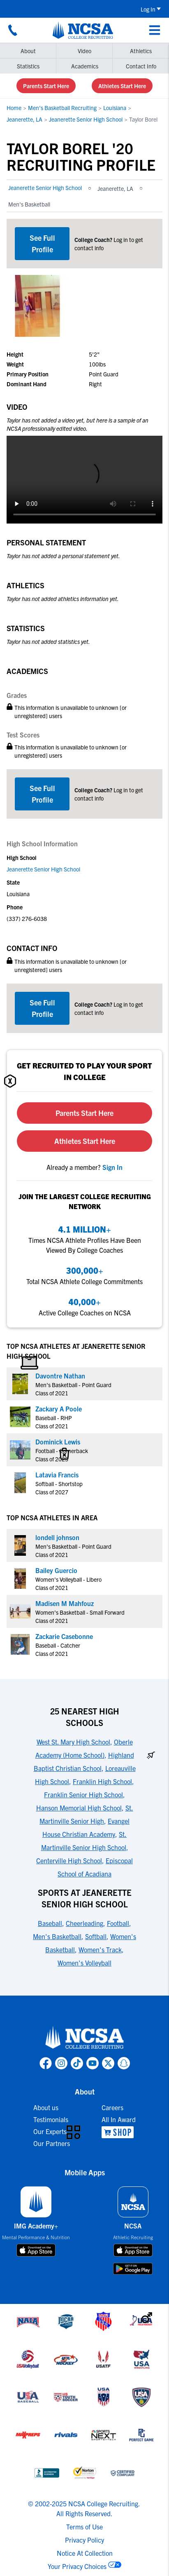  Describe the element at coordinates (29, 1362) in the screenshot. I see `switch to desktop view` at that location.